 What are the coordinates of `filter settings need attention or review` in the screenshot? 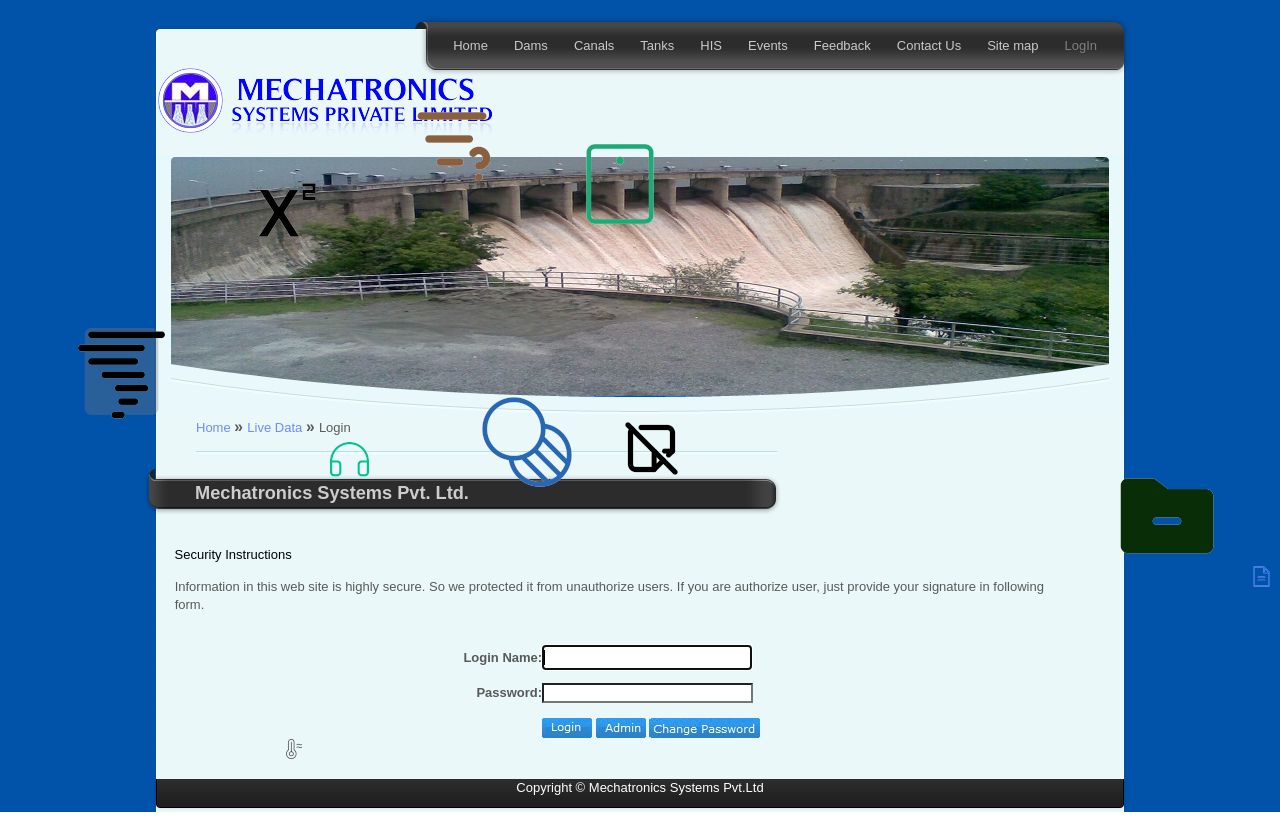 It's located at (452, 139).